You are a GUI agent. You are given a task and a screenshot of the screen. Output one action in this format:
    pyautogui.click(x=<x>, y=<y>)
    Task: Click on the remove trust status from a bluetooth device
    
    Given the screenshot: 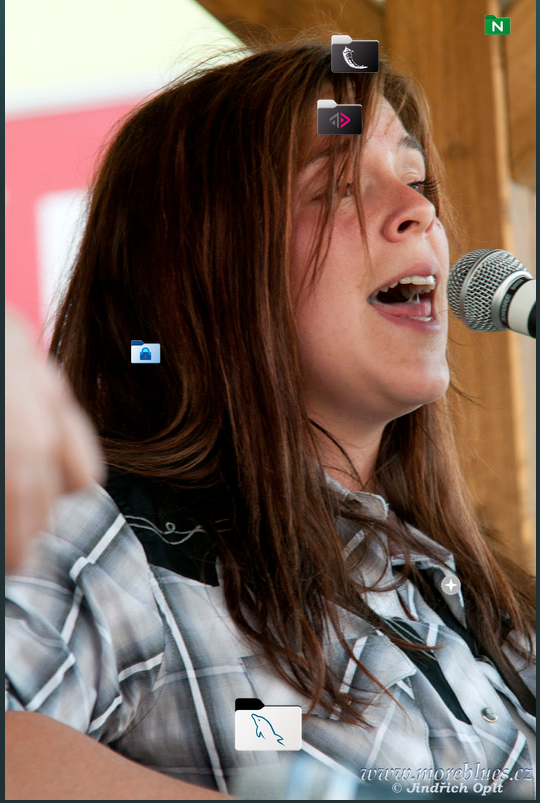 What is the action you would take?
    pyautogui.click(x=451, y=585)
    